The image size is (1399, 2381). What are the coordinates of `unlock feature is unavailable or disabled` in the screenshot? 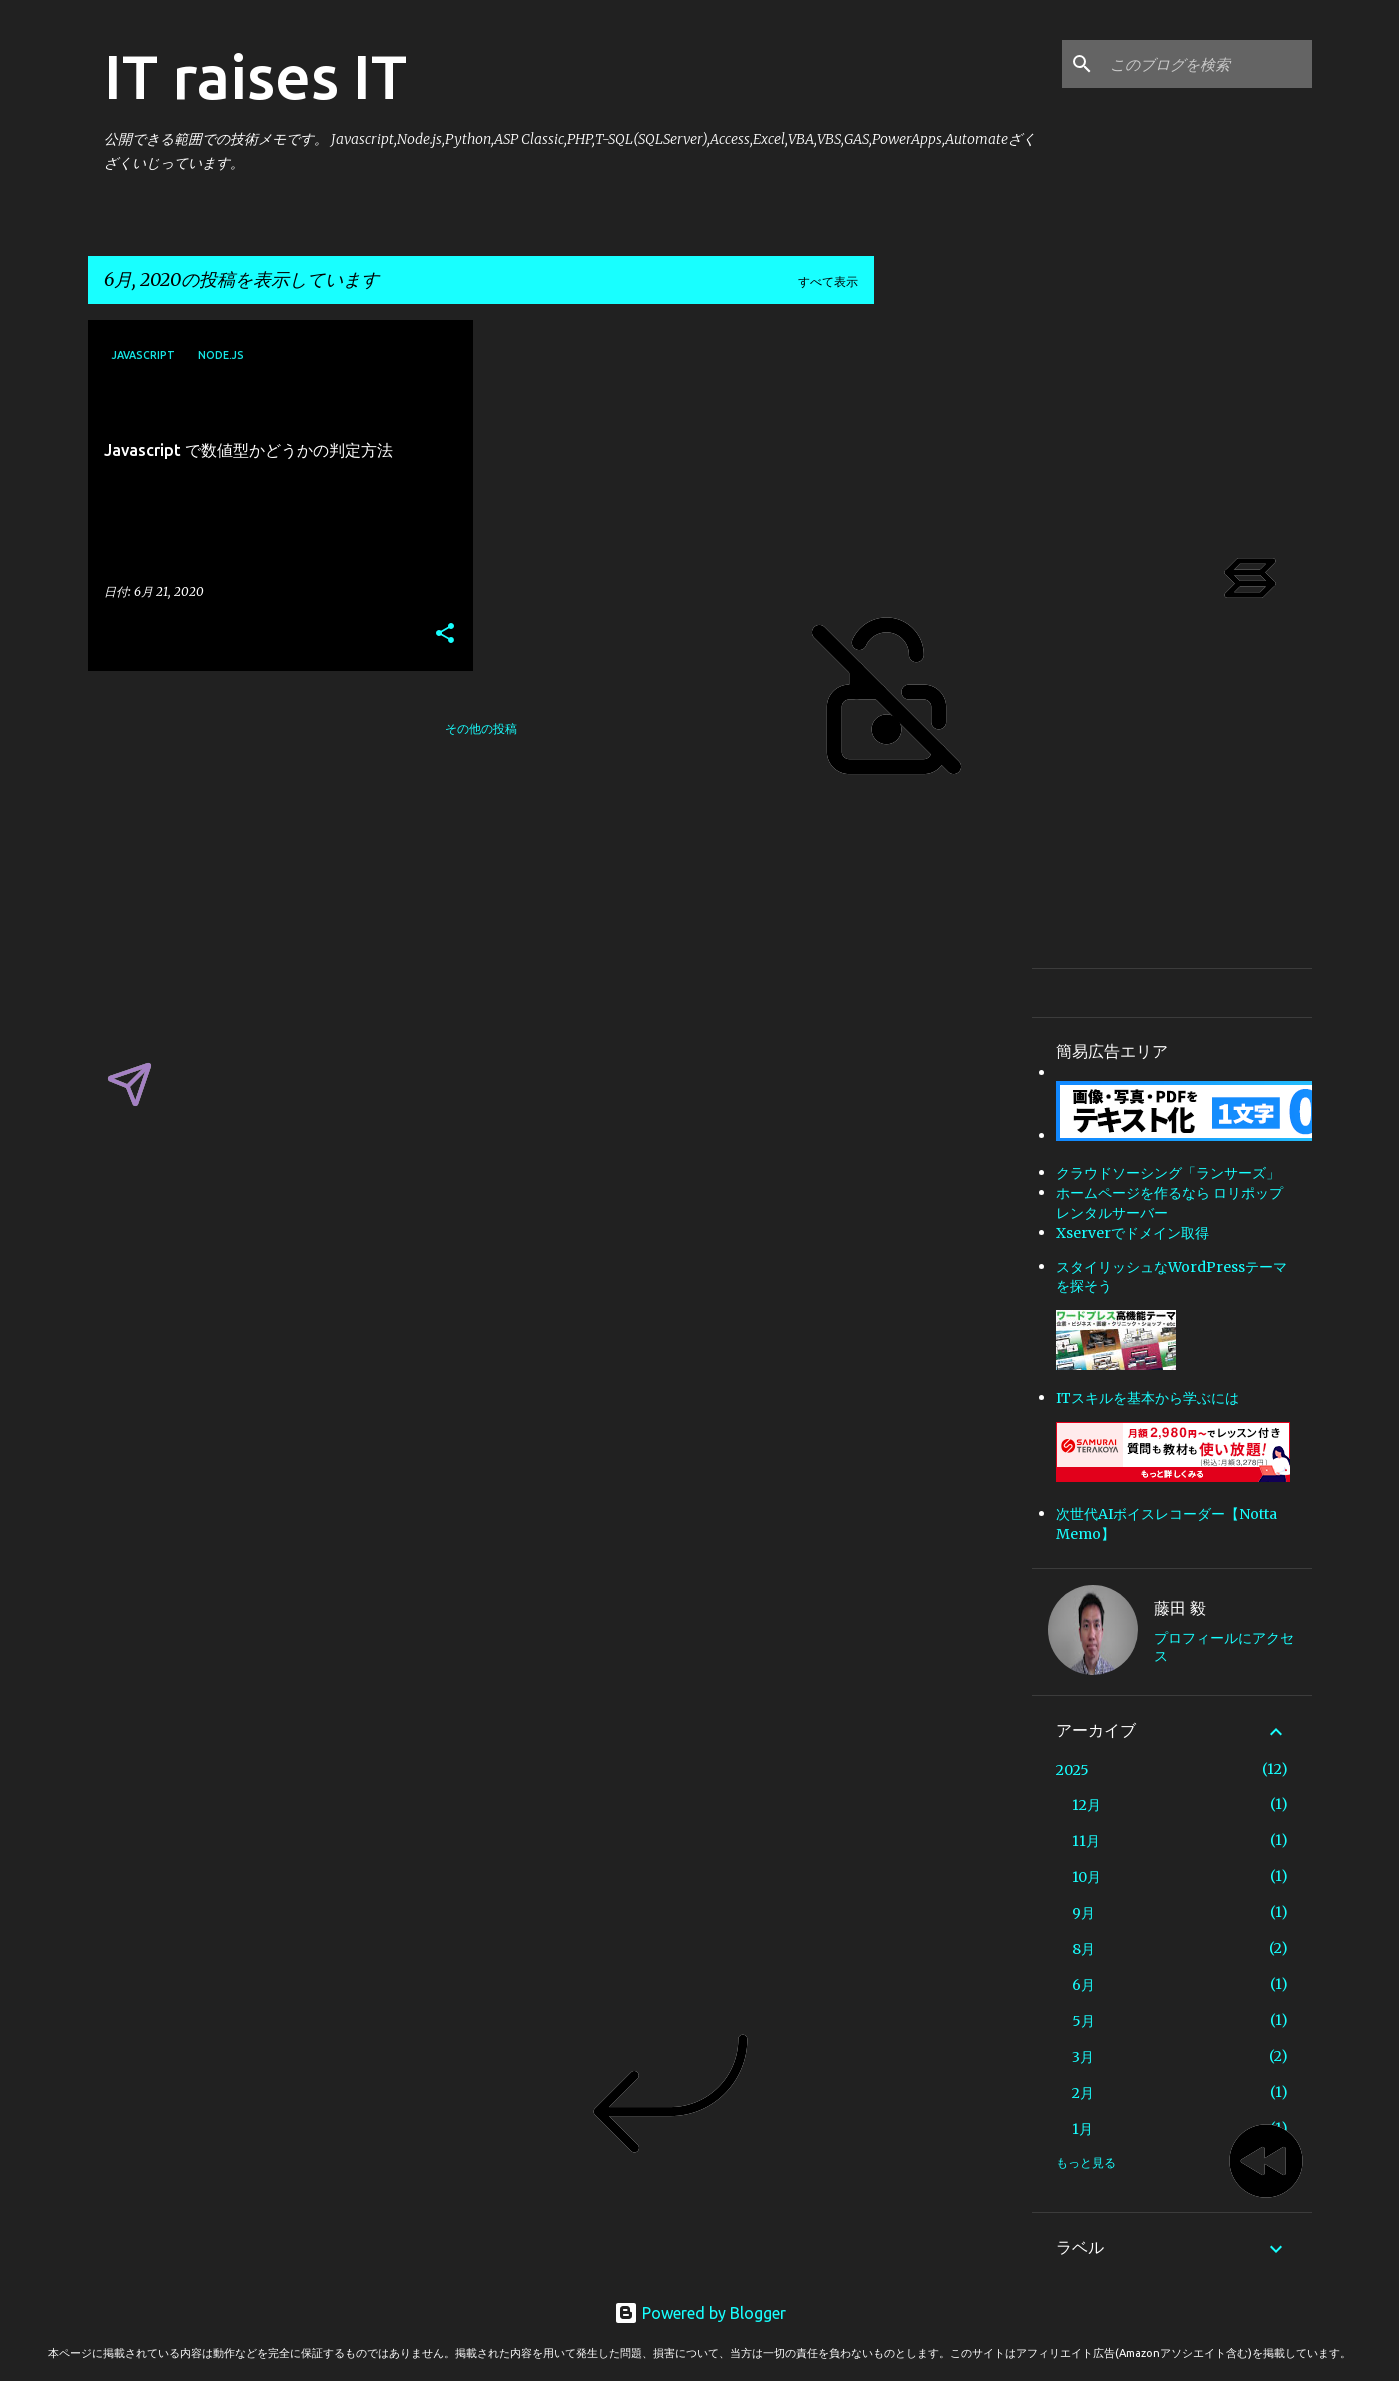 It's located at (886, 699).